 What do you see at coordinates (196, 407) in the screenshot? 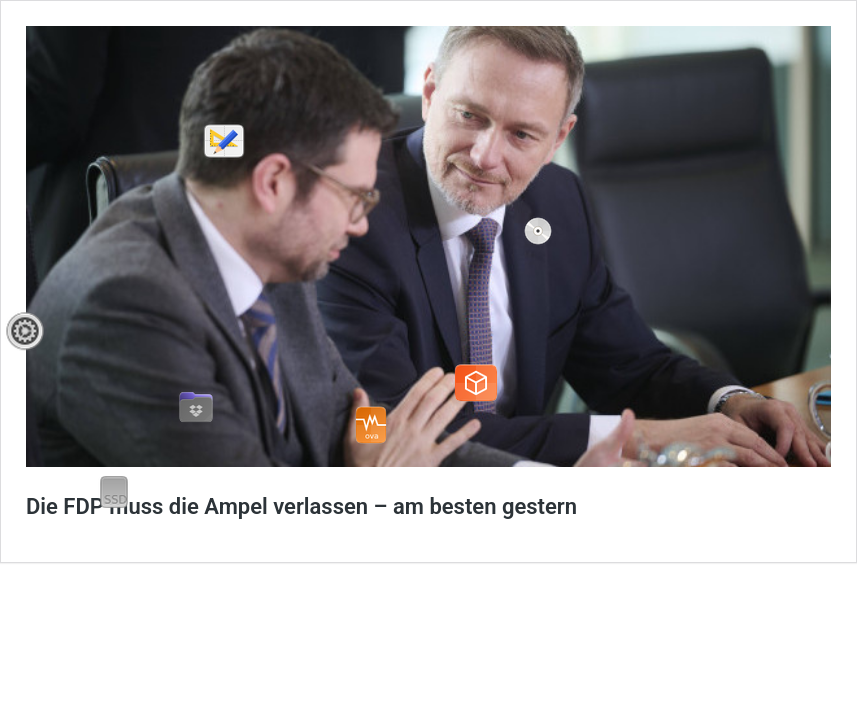
I see `open your dropbox synced folder` at bounding box center [196, 407].